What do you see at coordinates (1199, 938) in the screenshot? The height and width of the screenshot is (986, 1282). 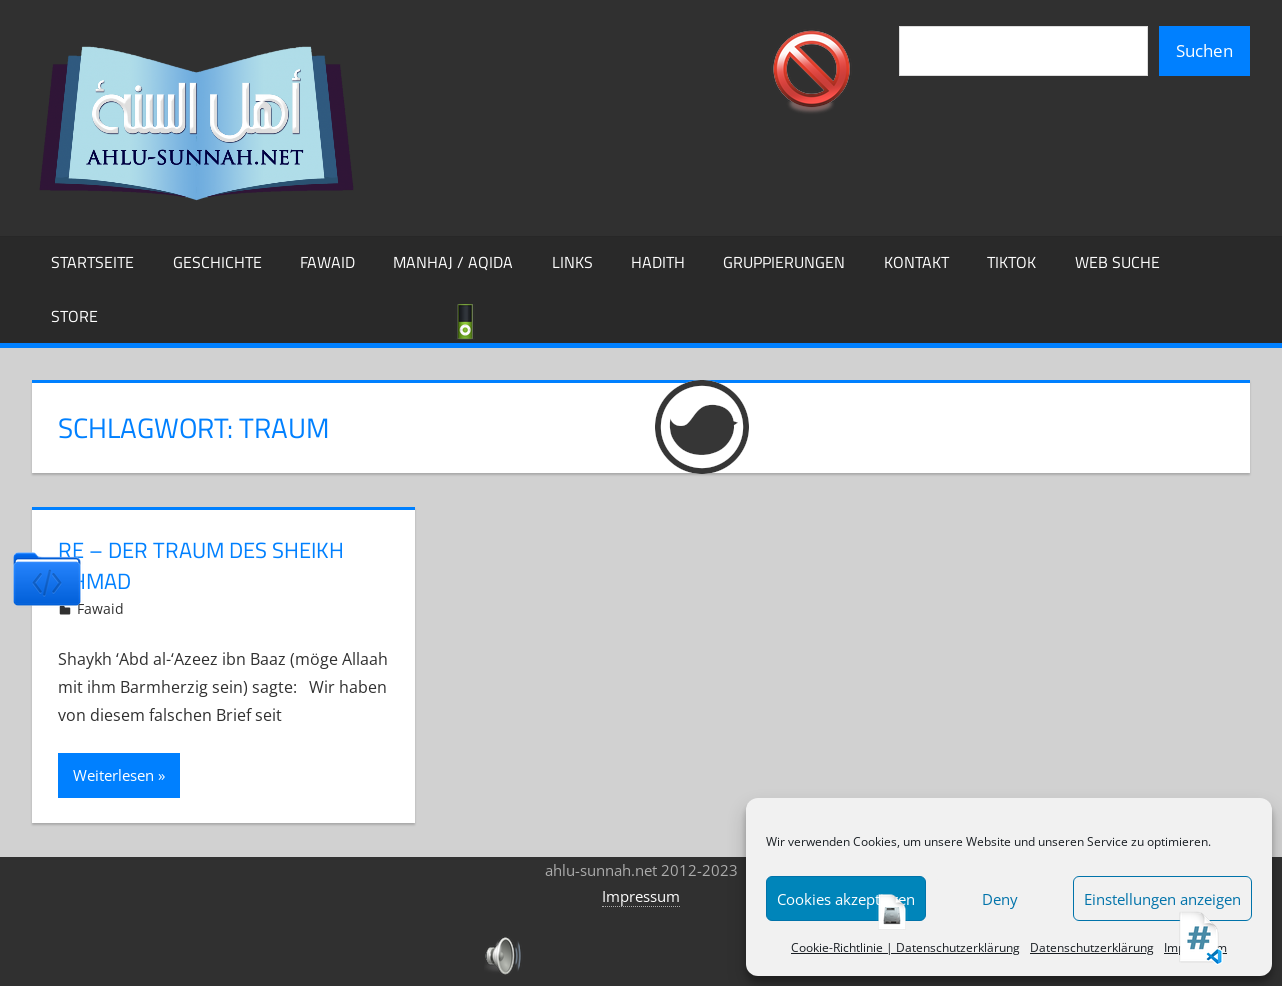 I see `open or edit a CSS stylesheet file` at bounding box center [1199, 938].